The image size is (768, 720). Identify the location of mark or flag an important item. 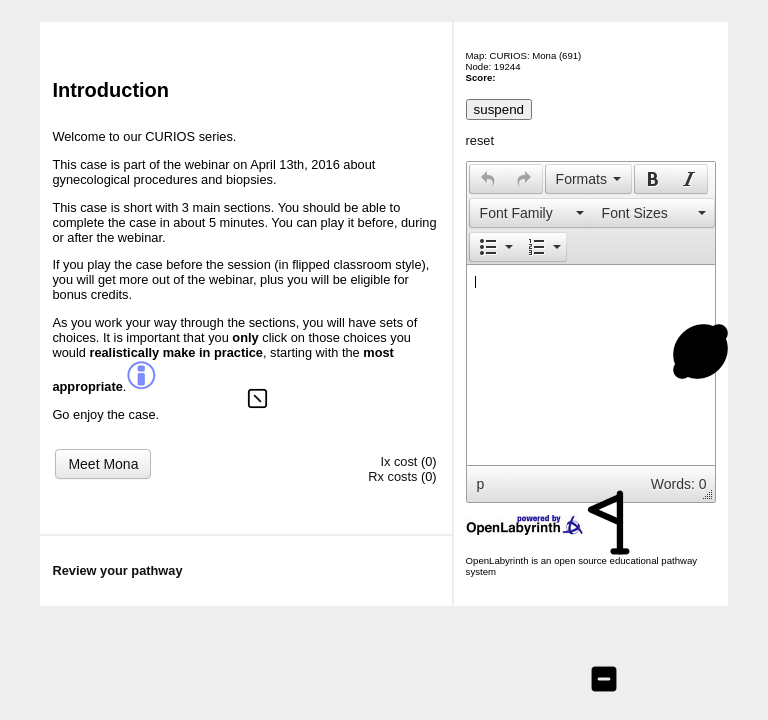
(613, 522).